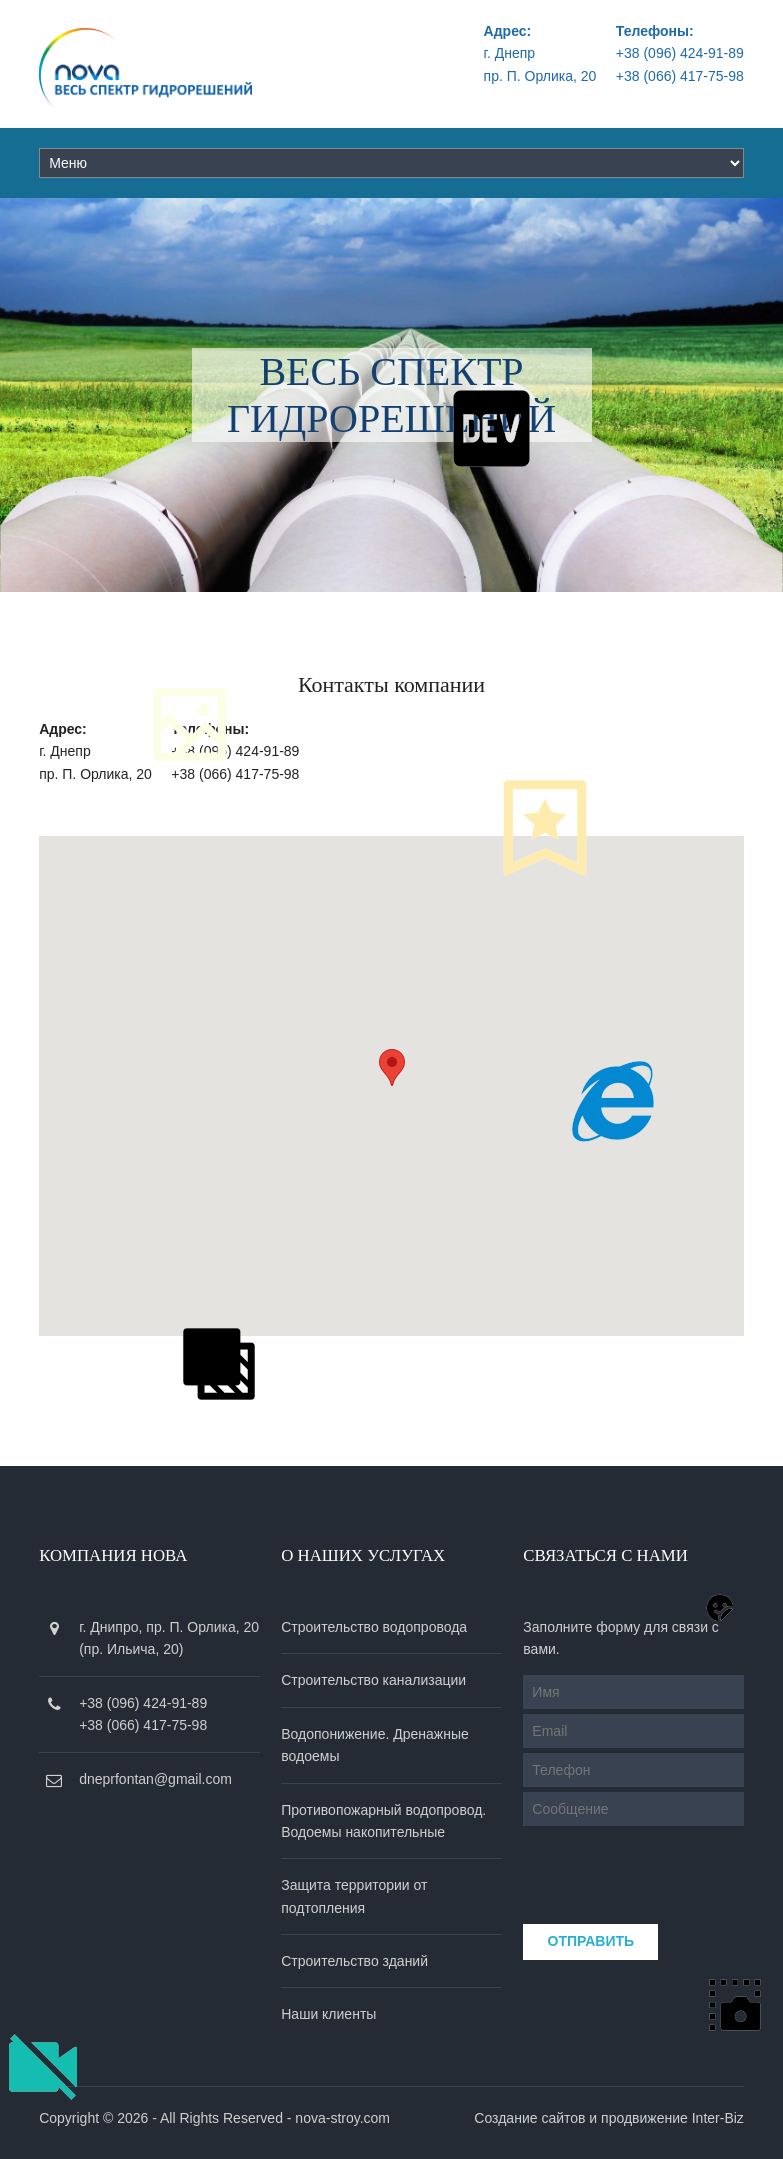  What do you see at coordinates (545, 826) in the screenshot?
I see `bookmark this item as a favorite` at bounding box center [545, 826].